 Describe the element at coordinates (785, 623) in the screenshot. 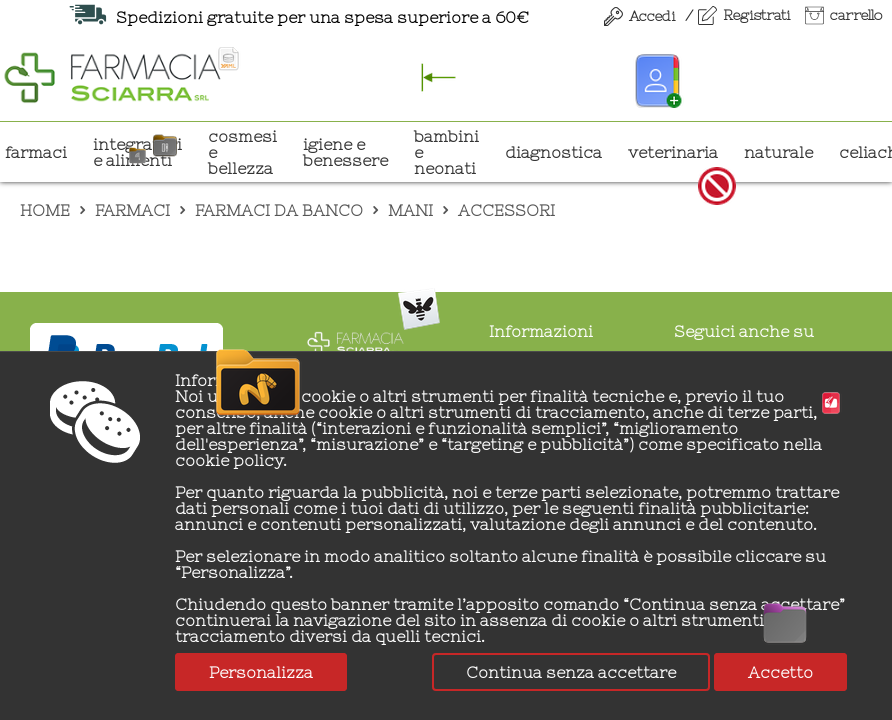

I see `open folder to view contents` at that location.